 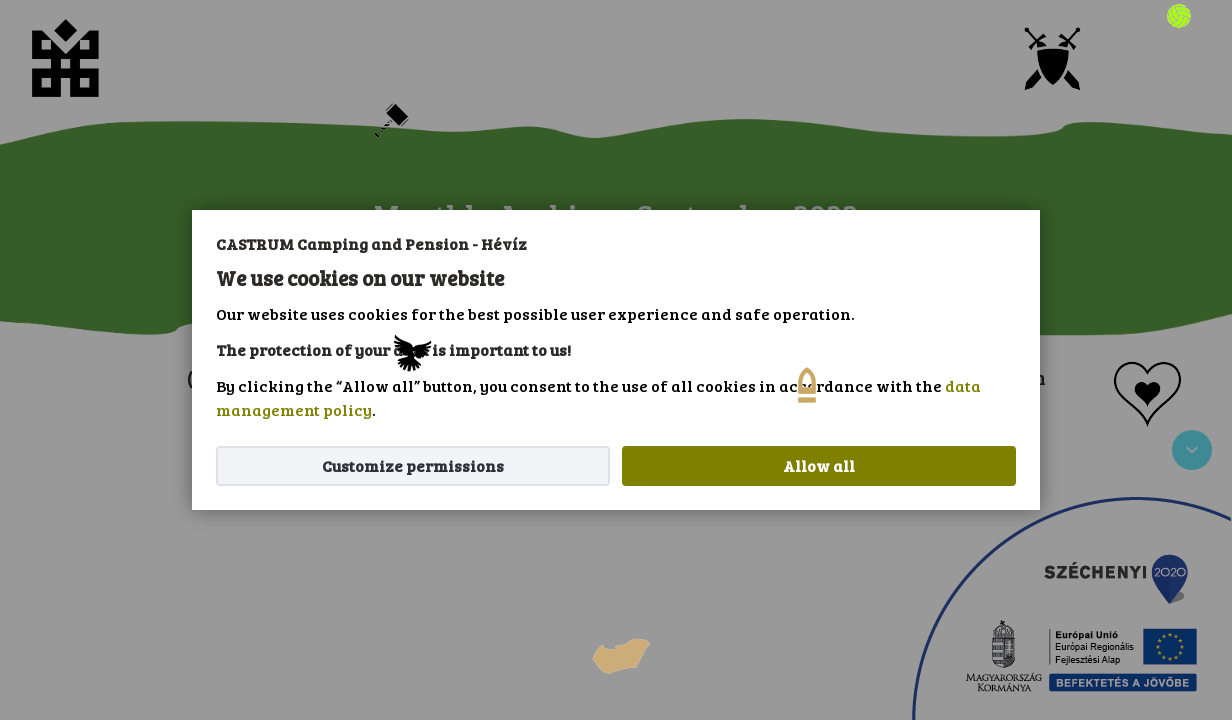 What do you see at coordinates (1179, 16) in the screenshot?
I see `access volleyball or beach sports content` at bounding box center [1179, 16].